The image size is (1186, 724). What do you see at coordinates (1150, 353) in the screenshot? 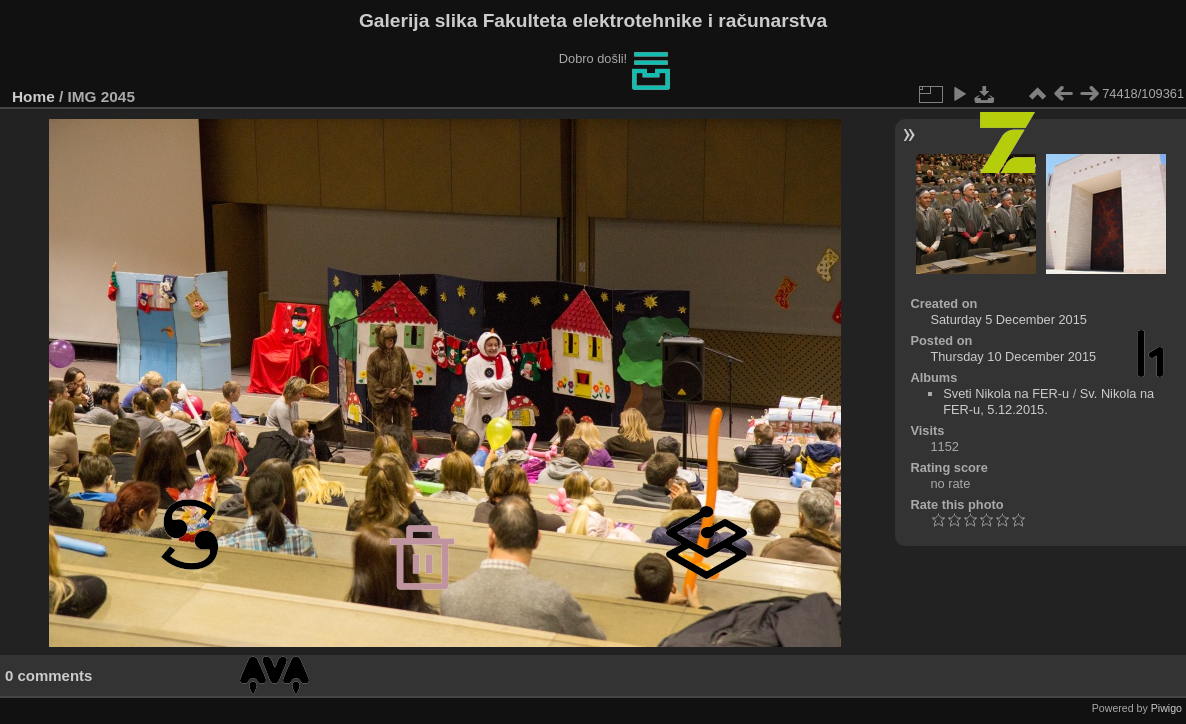
I see `visit hackerone bug bounty platform` at bounding box center [1150, 353].